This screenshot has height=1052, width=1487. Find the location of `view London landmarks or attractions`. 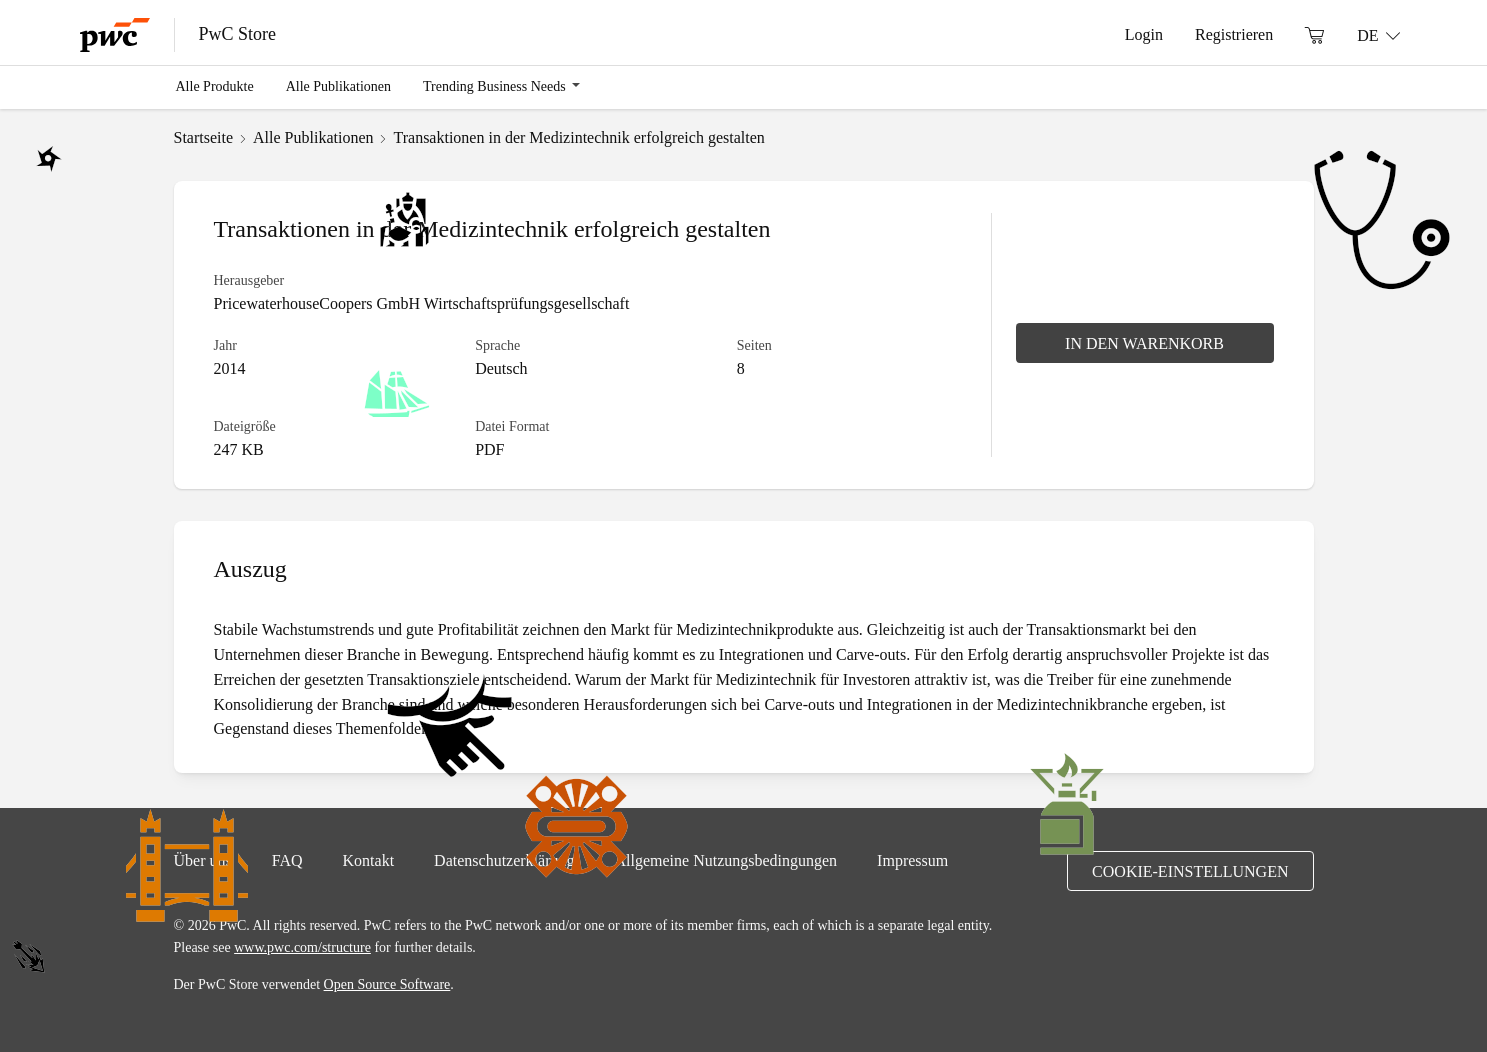

view London landmarks or attractions is located at coordinates (187, 863).